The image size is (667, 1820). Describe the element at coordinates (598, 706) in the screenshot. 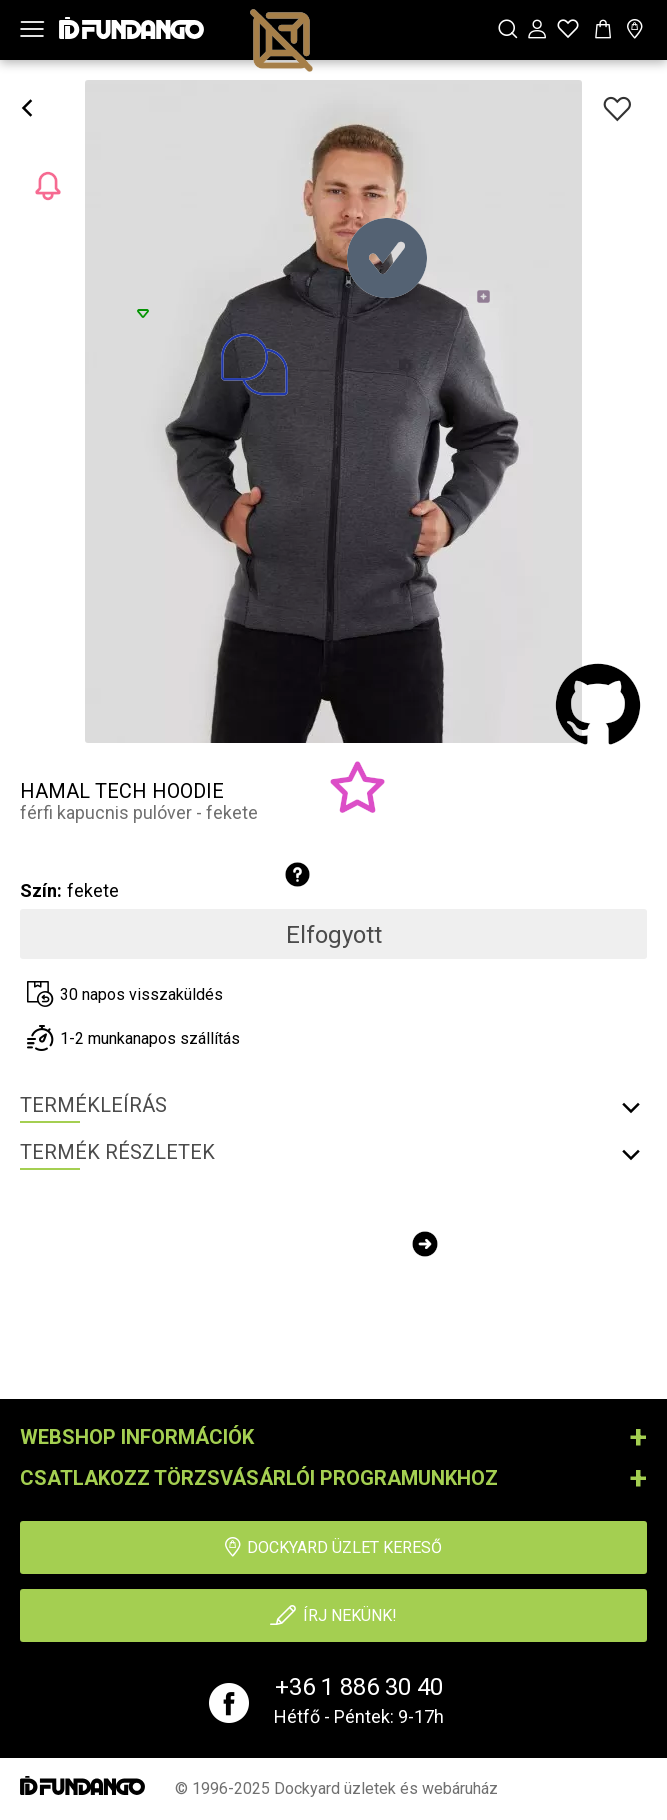

I see `visit github profile or repository` at that location.